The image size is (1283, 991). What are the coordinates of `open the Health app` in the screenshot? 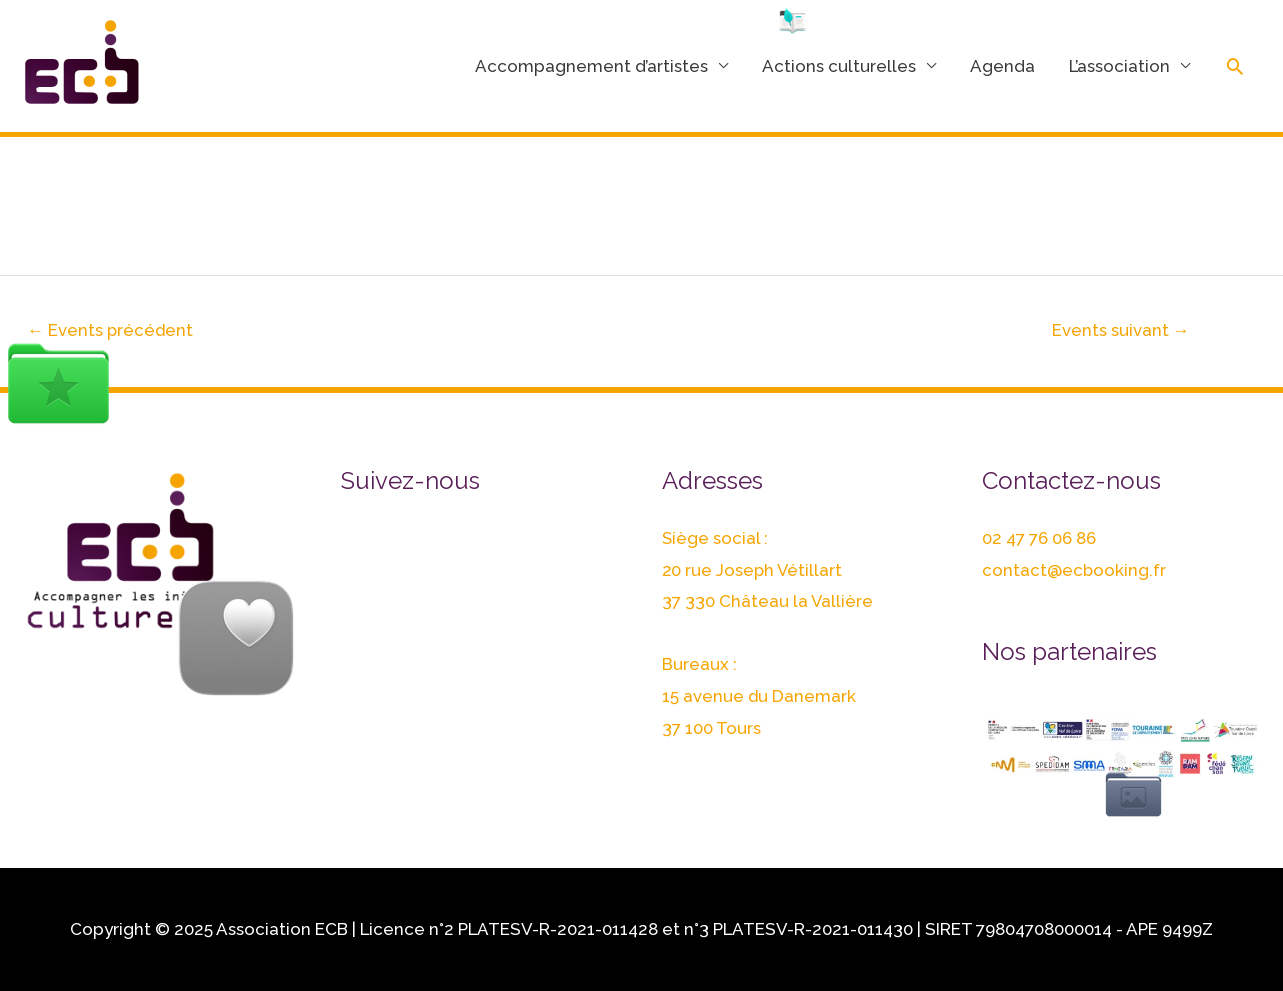 It's located at (236, 638).